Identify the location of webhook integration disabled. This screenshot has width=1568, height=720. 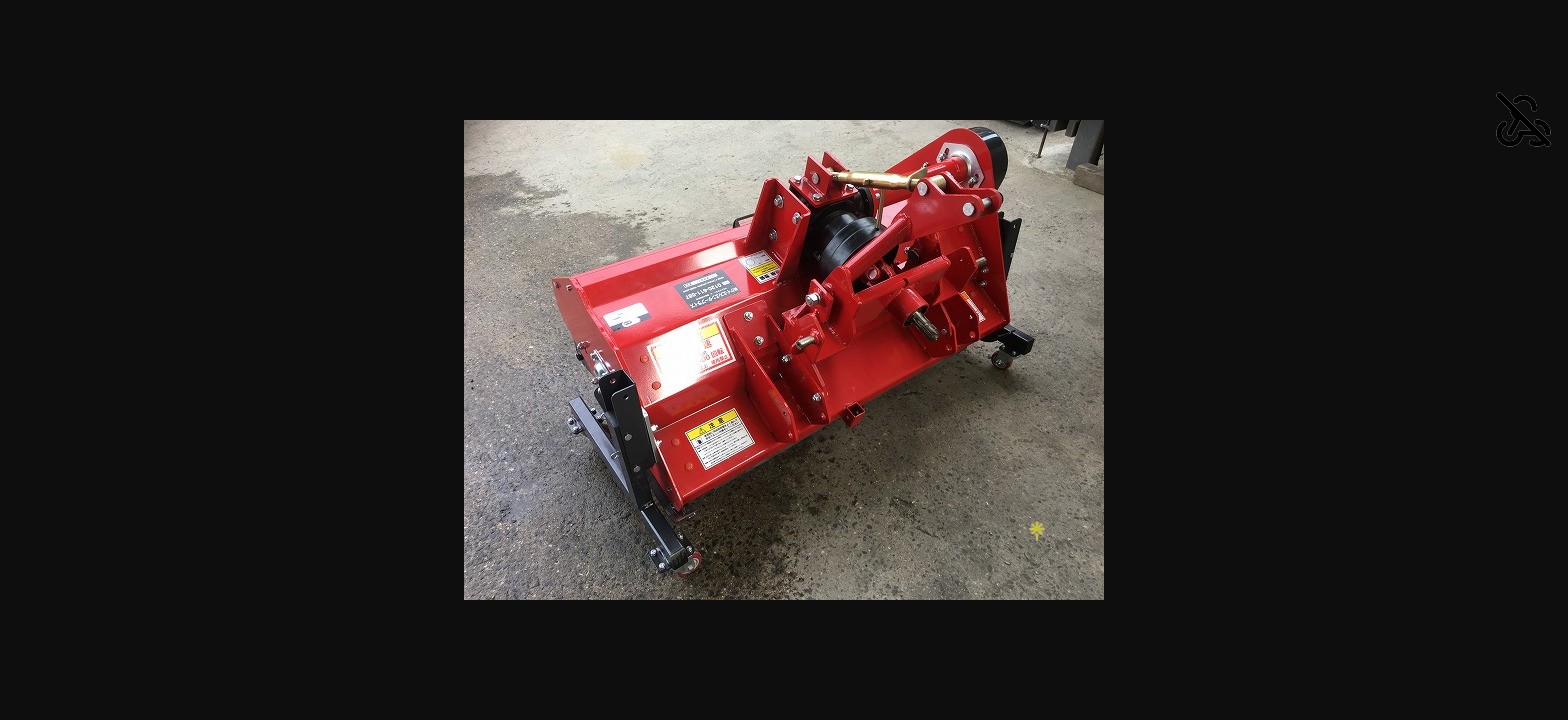
(1523, 119).